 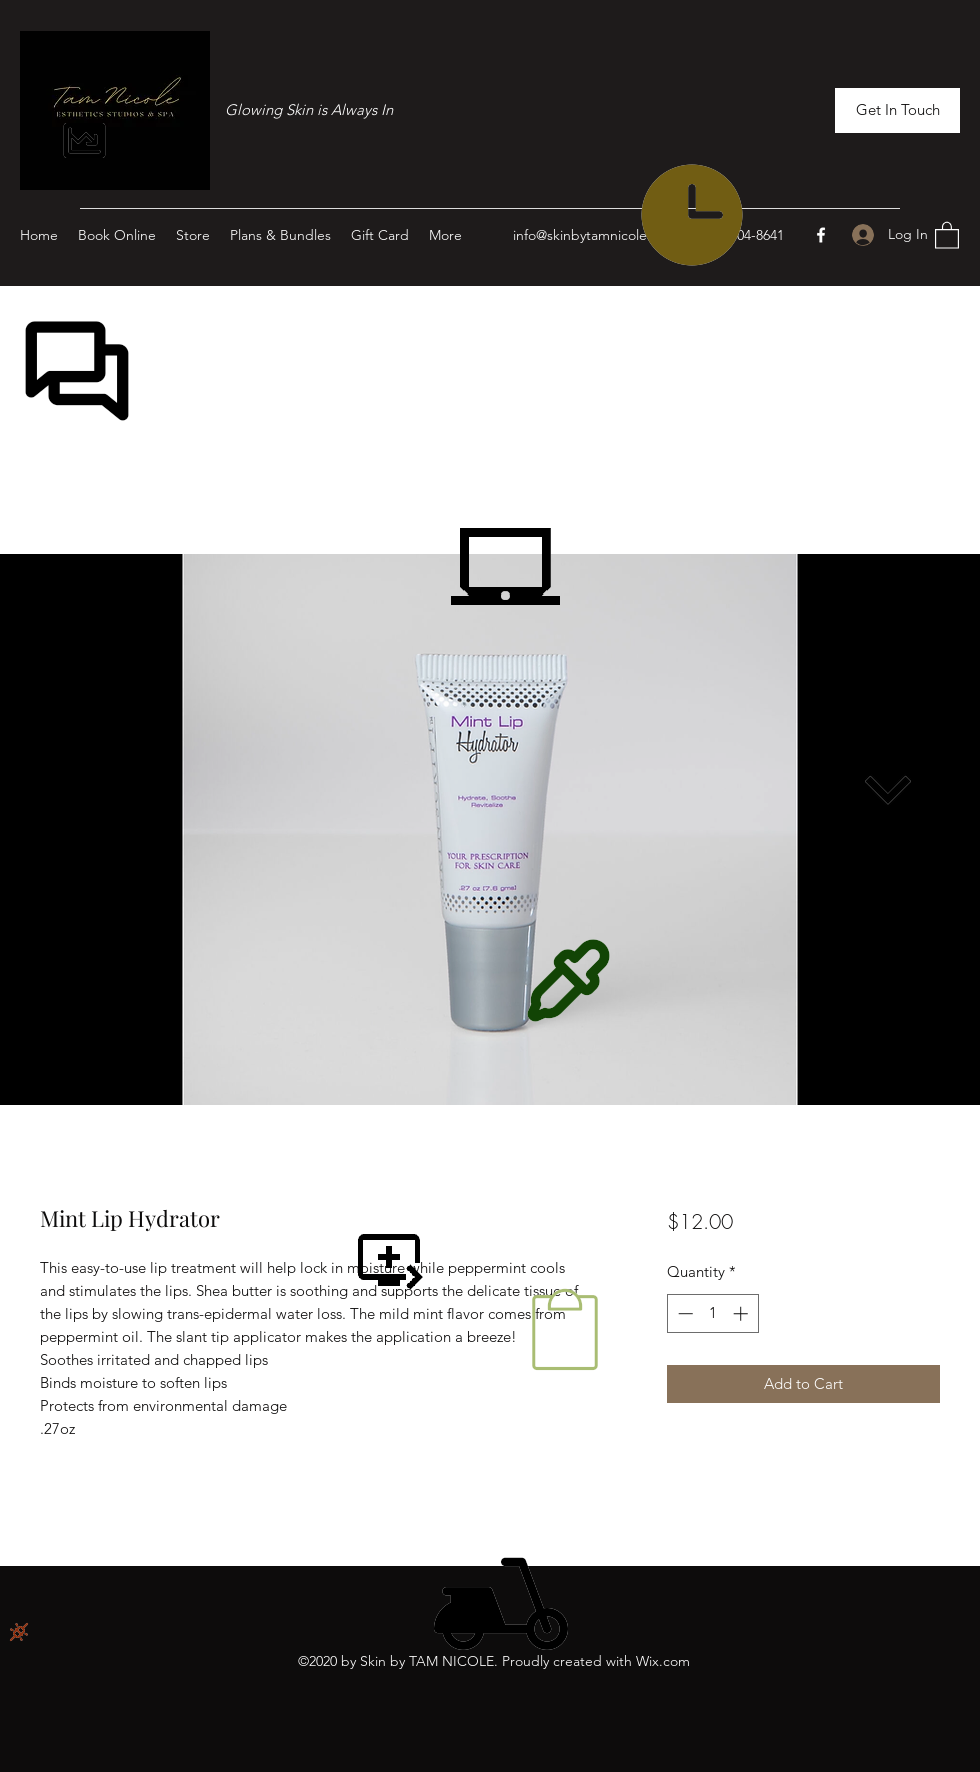 What do you see at coordinates (389, 1260) in the screenshot?
I see `add to play next in queue` at bounding box center [389, 1260].